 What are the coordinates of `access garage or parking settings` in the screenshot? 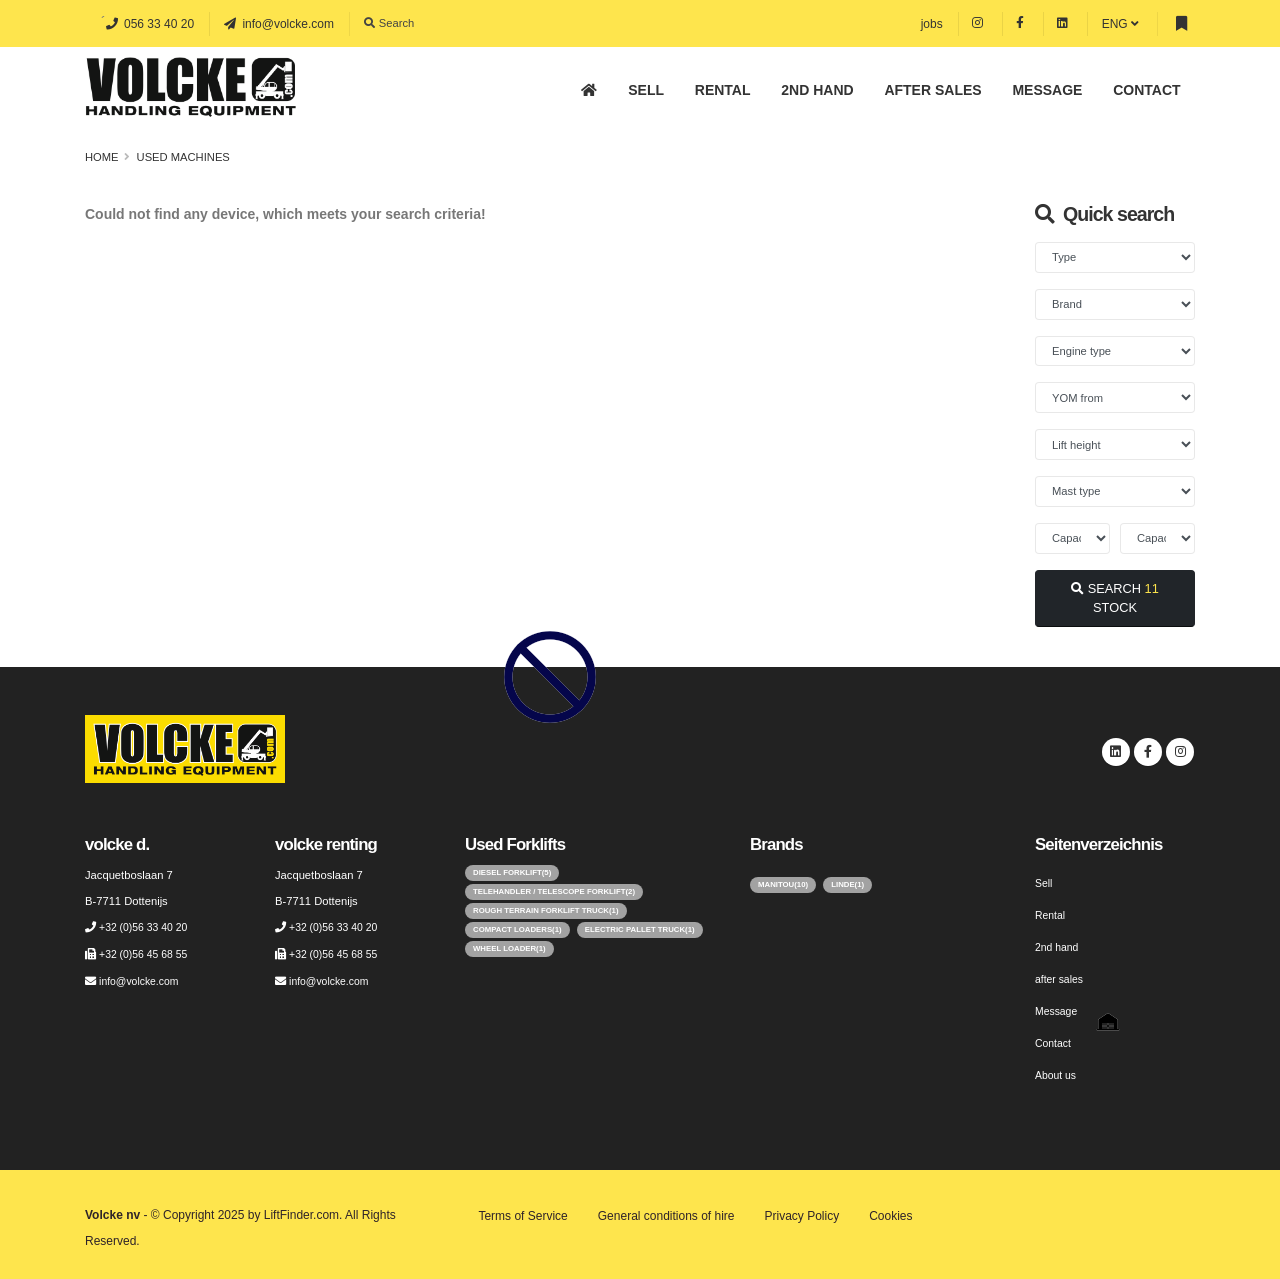 It's located at (1108, 1023).